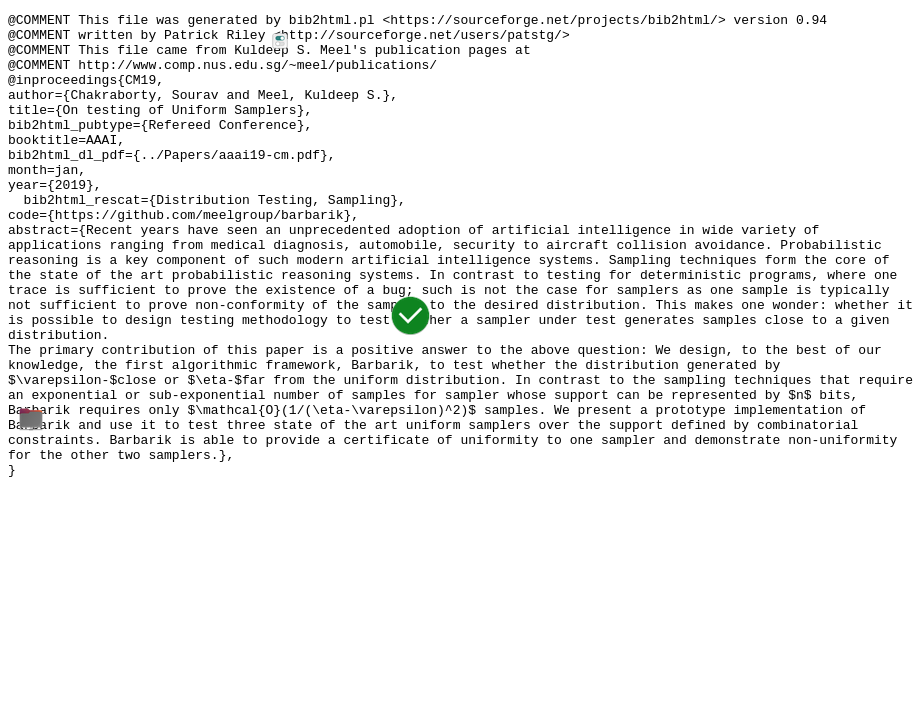 This screenshot has width=922, height=720. What do you see at coordinates (31, 419) in the screenshot?
I see `access files stored on a remote server or network` at bounding box center [31, 419].